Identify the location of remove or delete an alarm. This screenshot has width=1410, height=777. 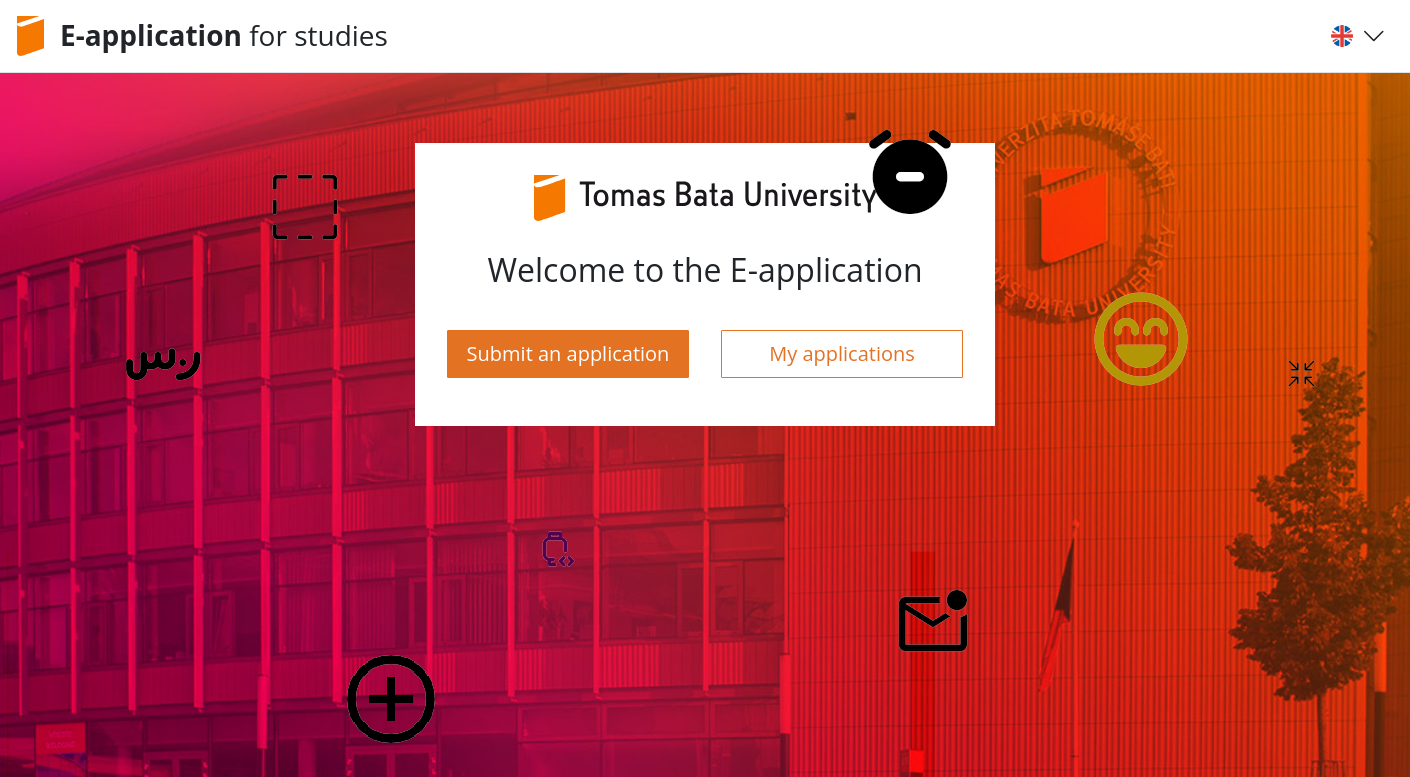
(910, 172).